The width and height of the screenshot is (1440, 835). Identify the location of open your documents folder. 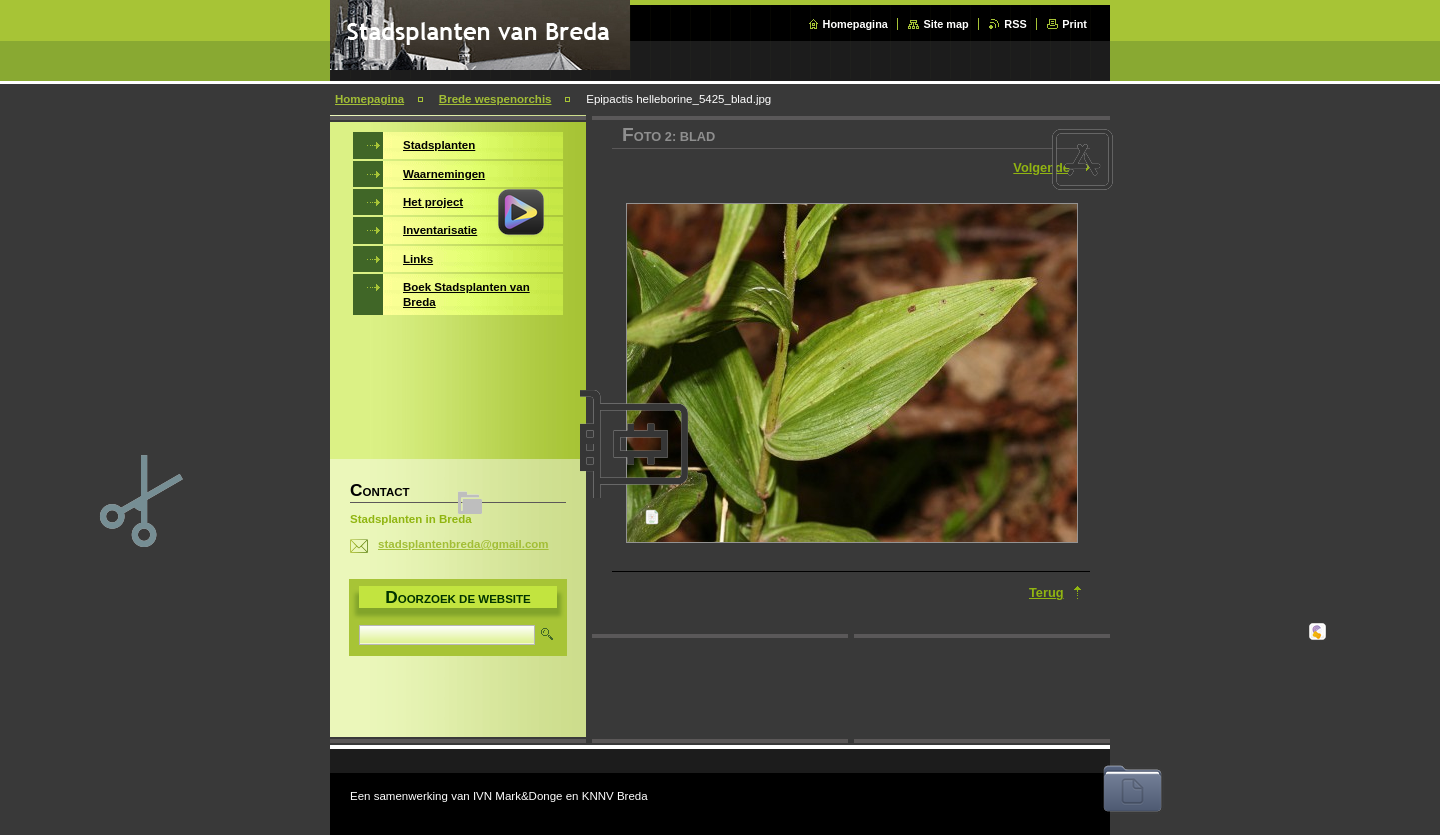
(1132, 788).